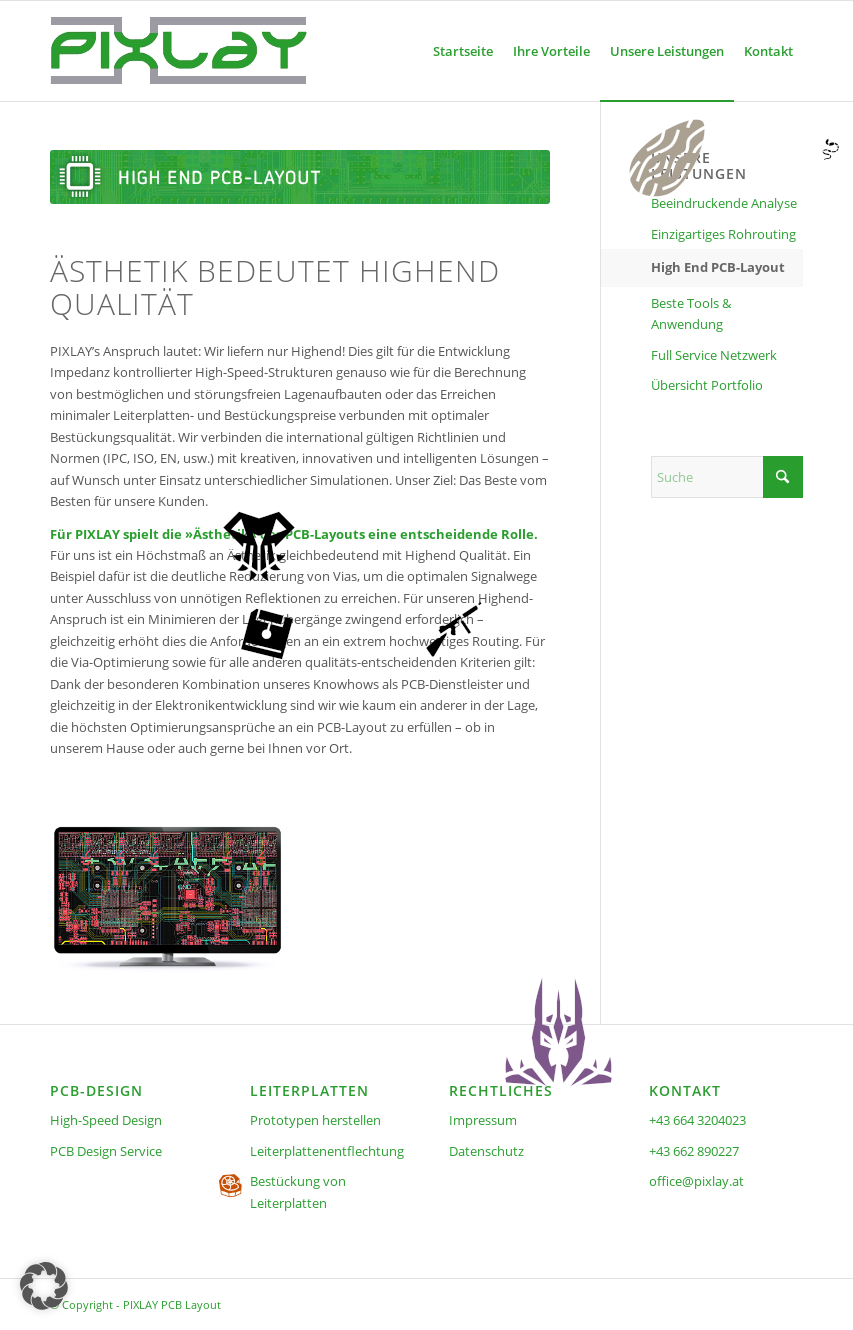  What do you see at coordinates (830, 149) in the screenshot?
I see `earthworm creature in a game context` at bounding box center [830, 149].